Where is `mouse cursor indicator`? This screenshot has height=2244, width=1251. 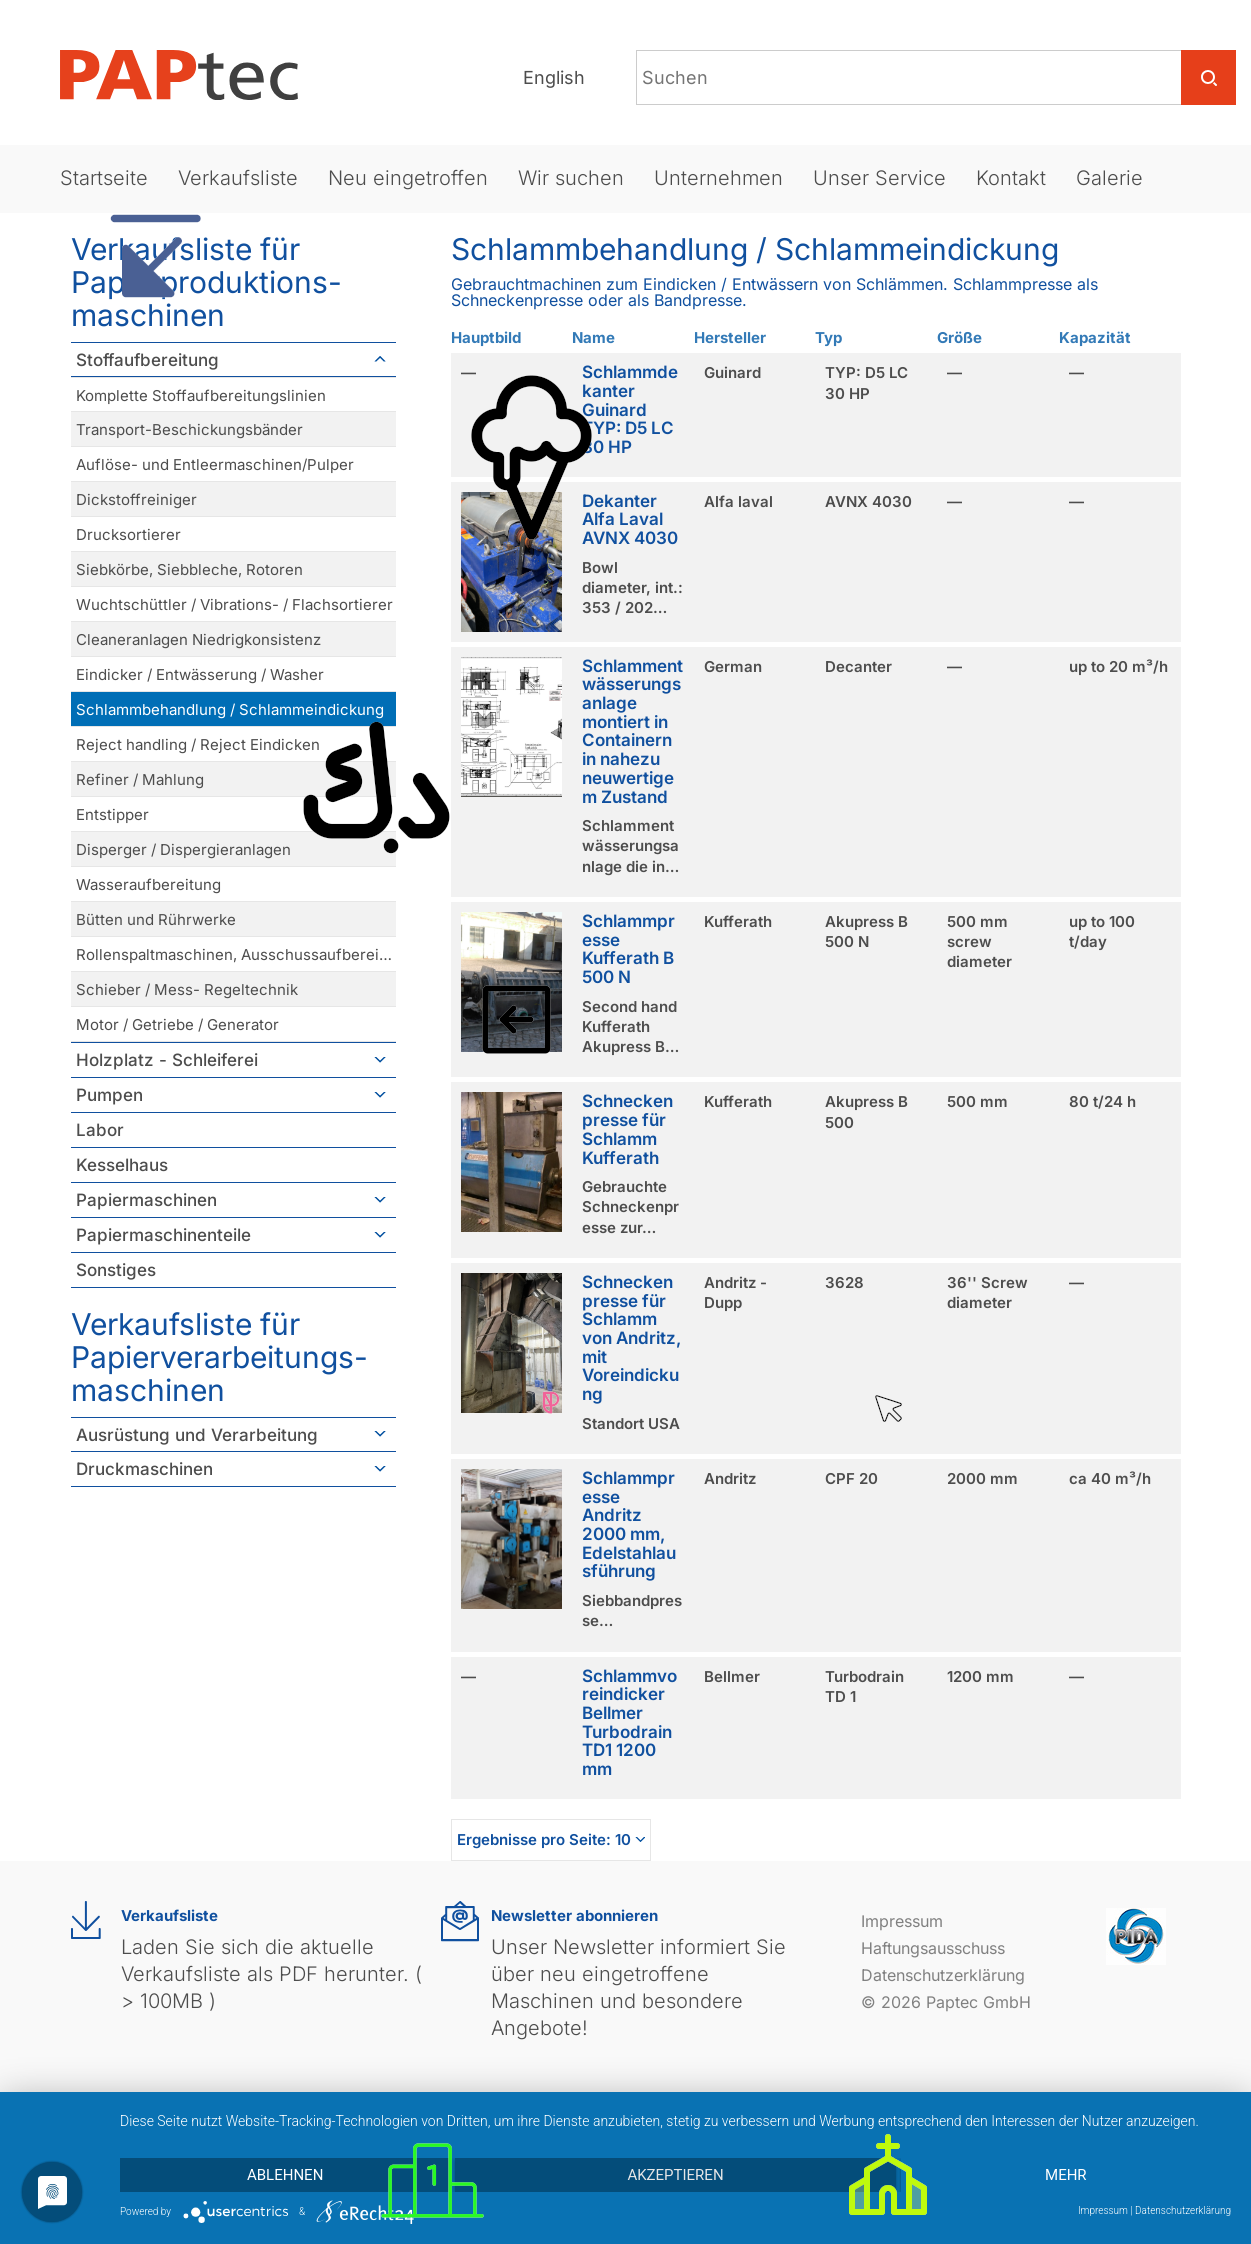 mouse cursor indicator is located at coordinates (888, 1408).